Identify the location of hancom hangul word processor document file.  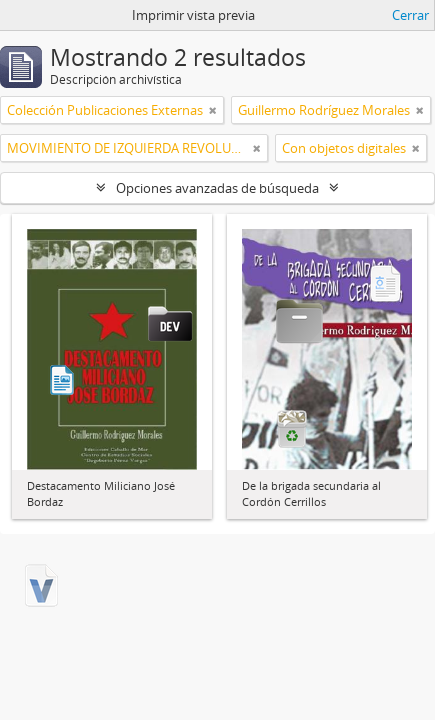
(385, 283).